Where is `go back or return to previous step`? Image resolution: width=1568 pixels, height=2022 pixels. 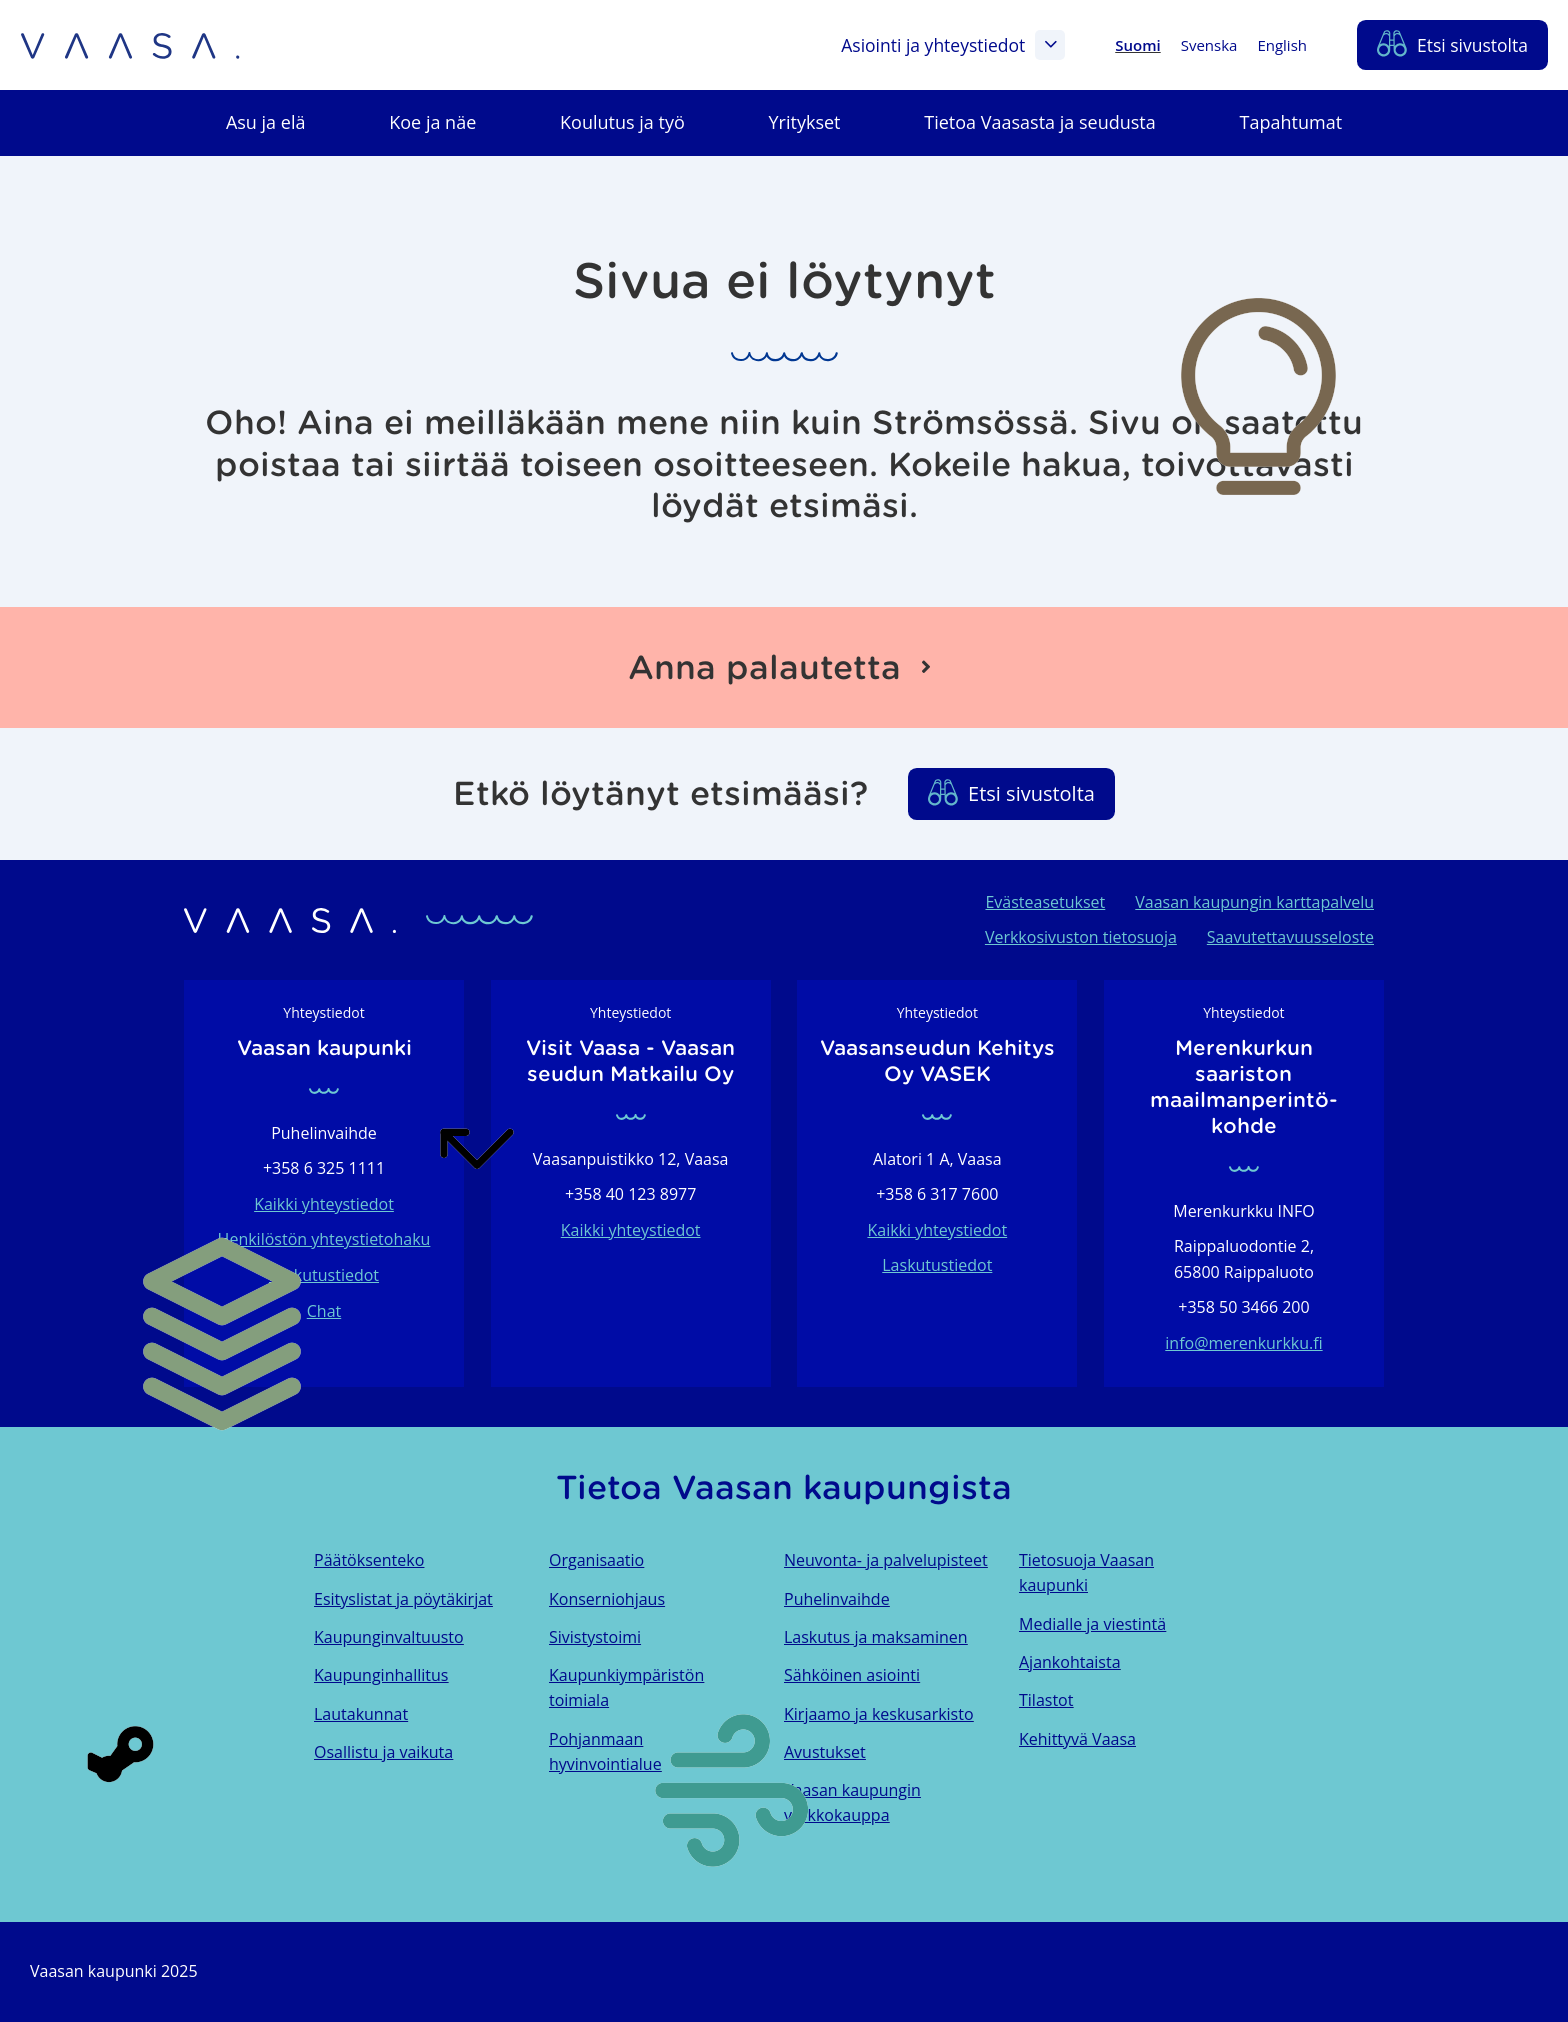 go back or return to previous step is located at coordinates (477, 1147).